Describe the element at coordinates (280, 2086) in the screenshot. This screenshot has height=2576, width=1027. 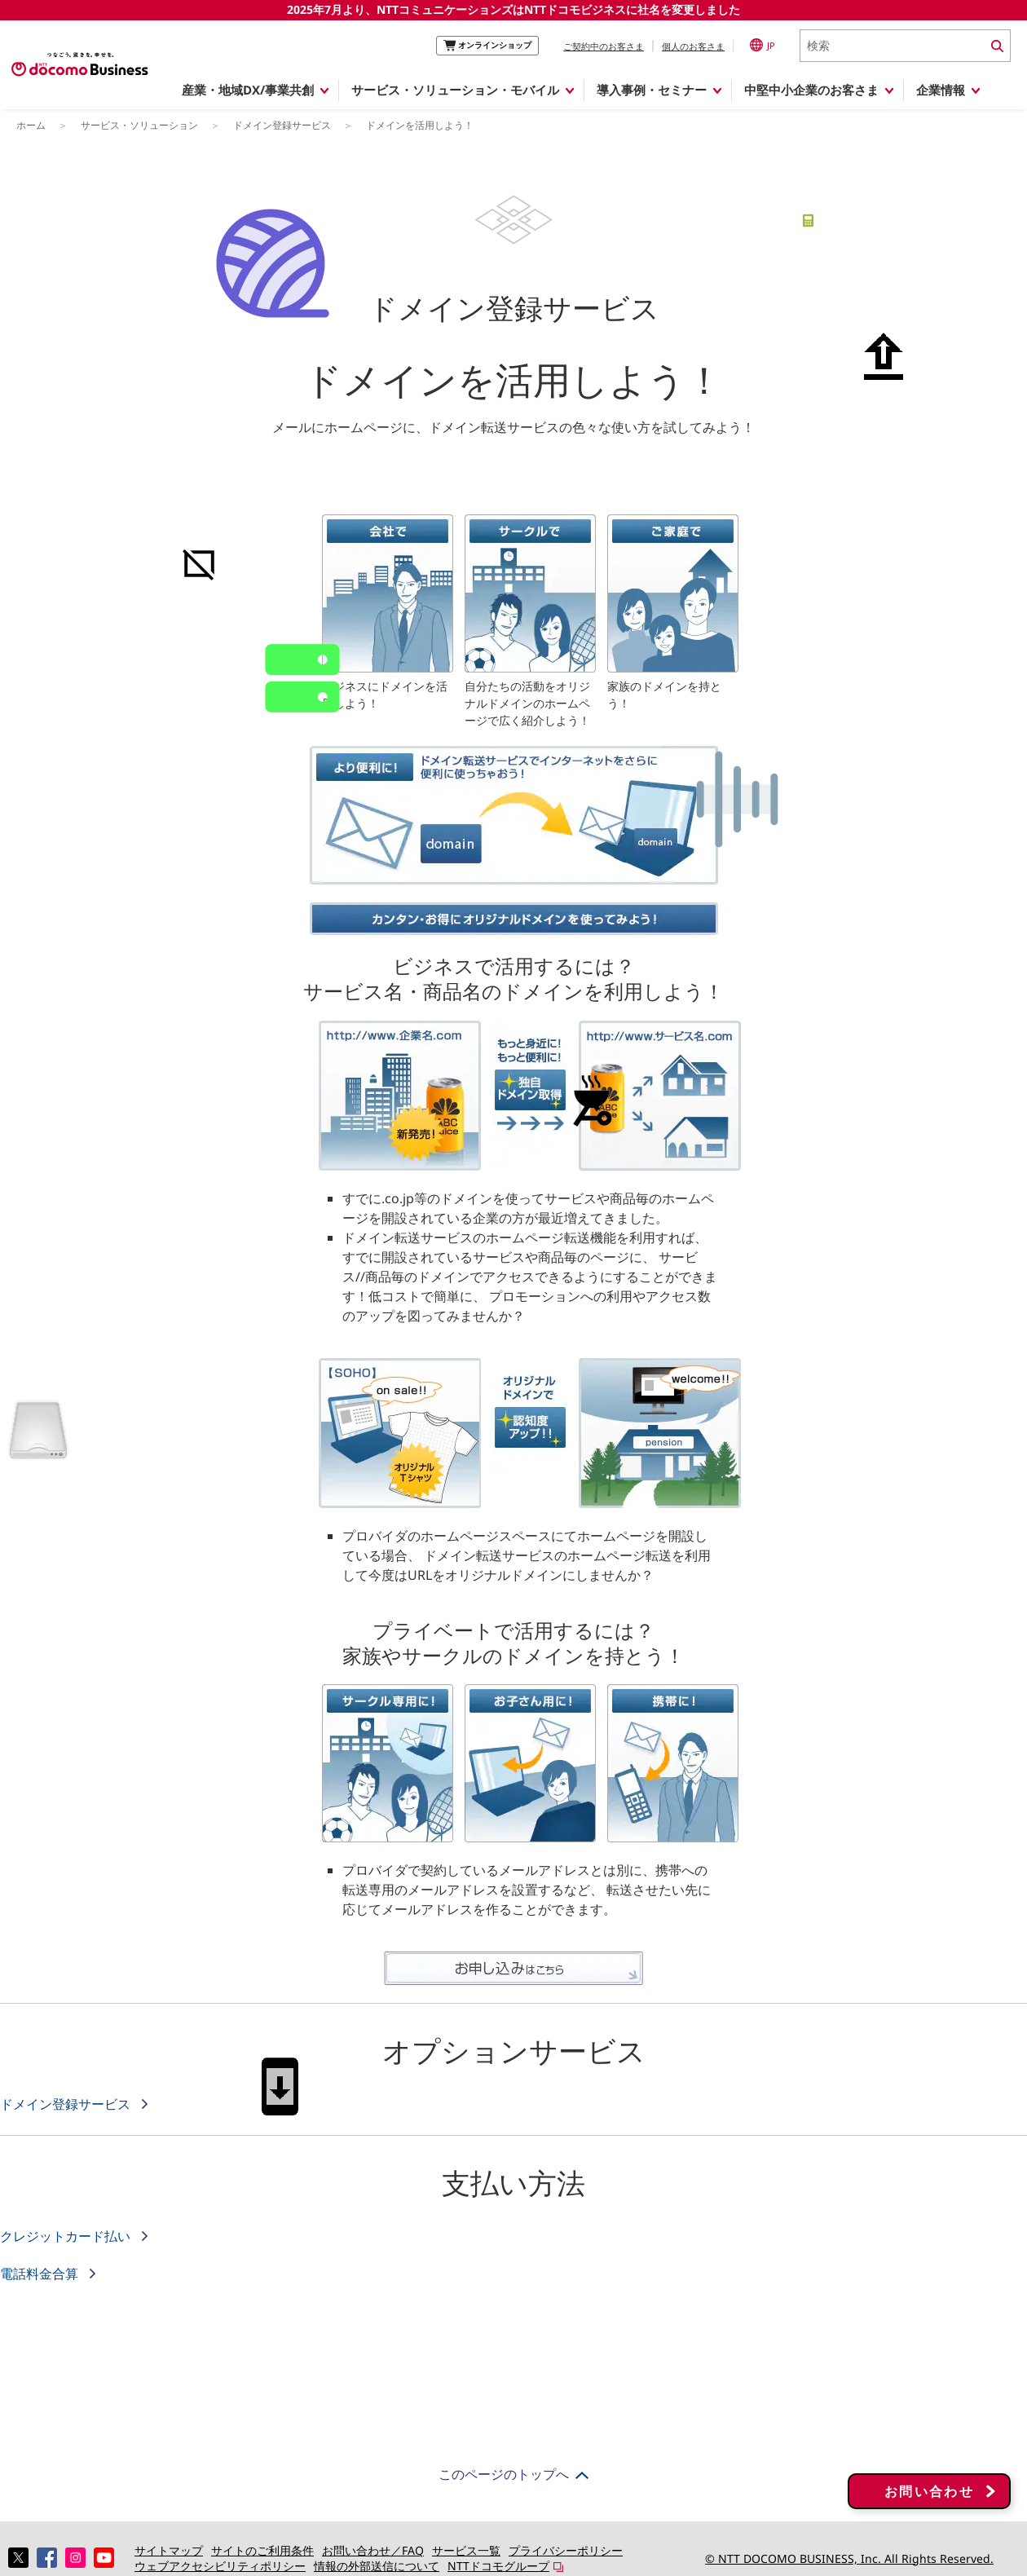
I see `system update available for download` at that location.